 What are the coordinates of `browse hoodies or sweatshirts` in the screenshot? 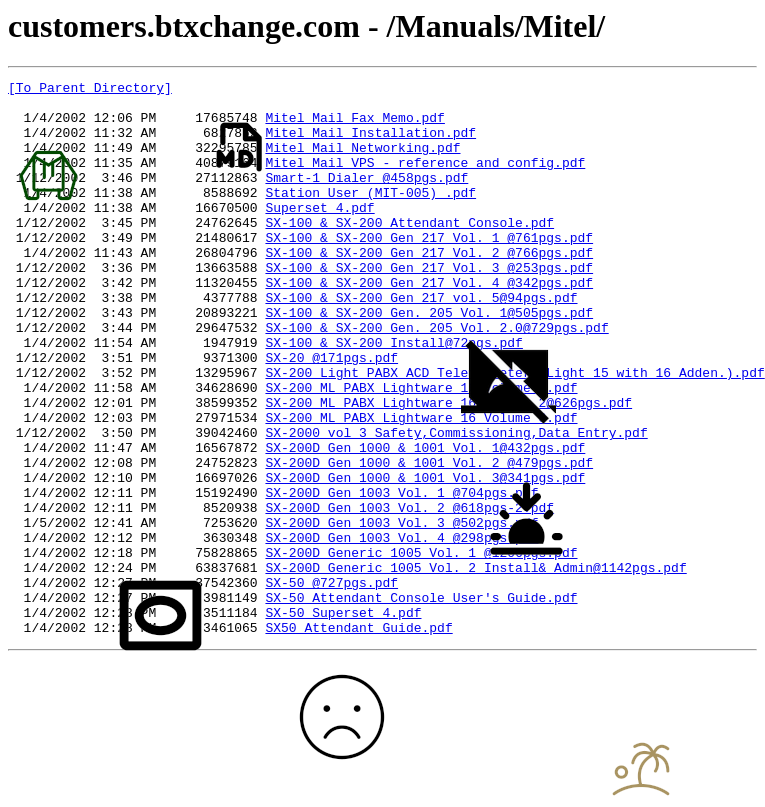 It's located at (48, 175).